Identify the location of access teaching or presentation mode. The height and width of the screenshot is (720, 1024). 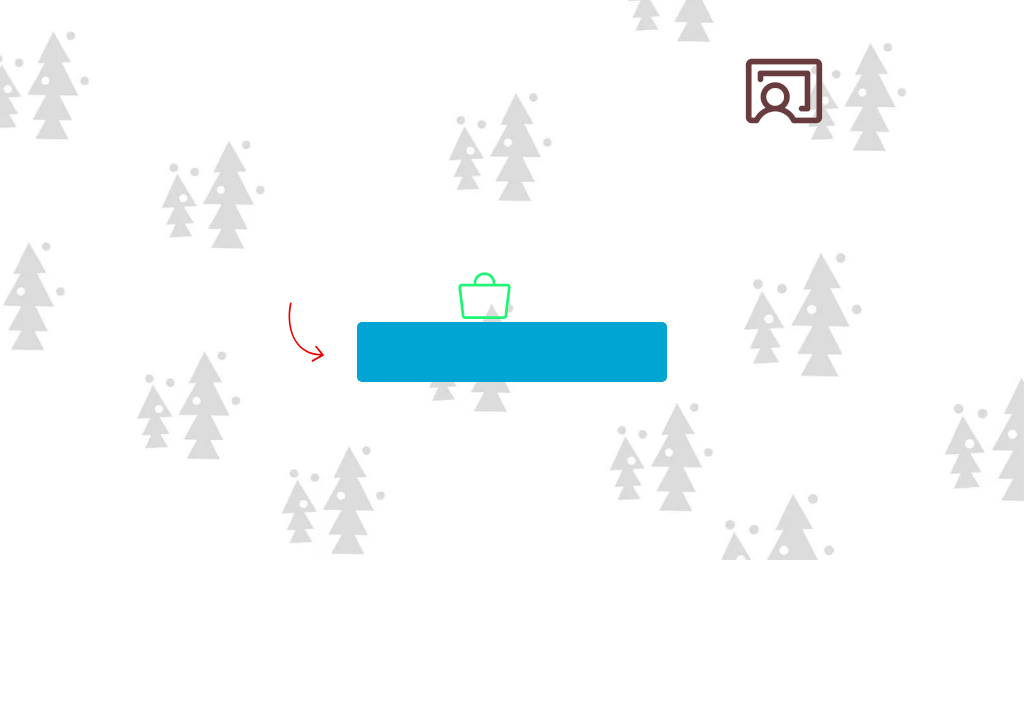
(784, 91).